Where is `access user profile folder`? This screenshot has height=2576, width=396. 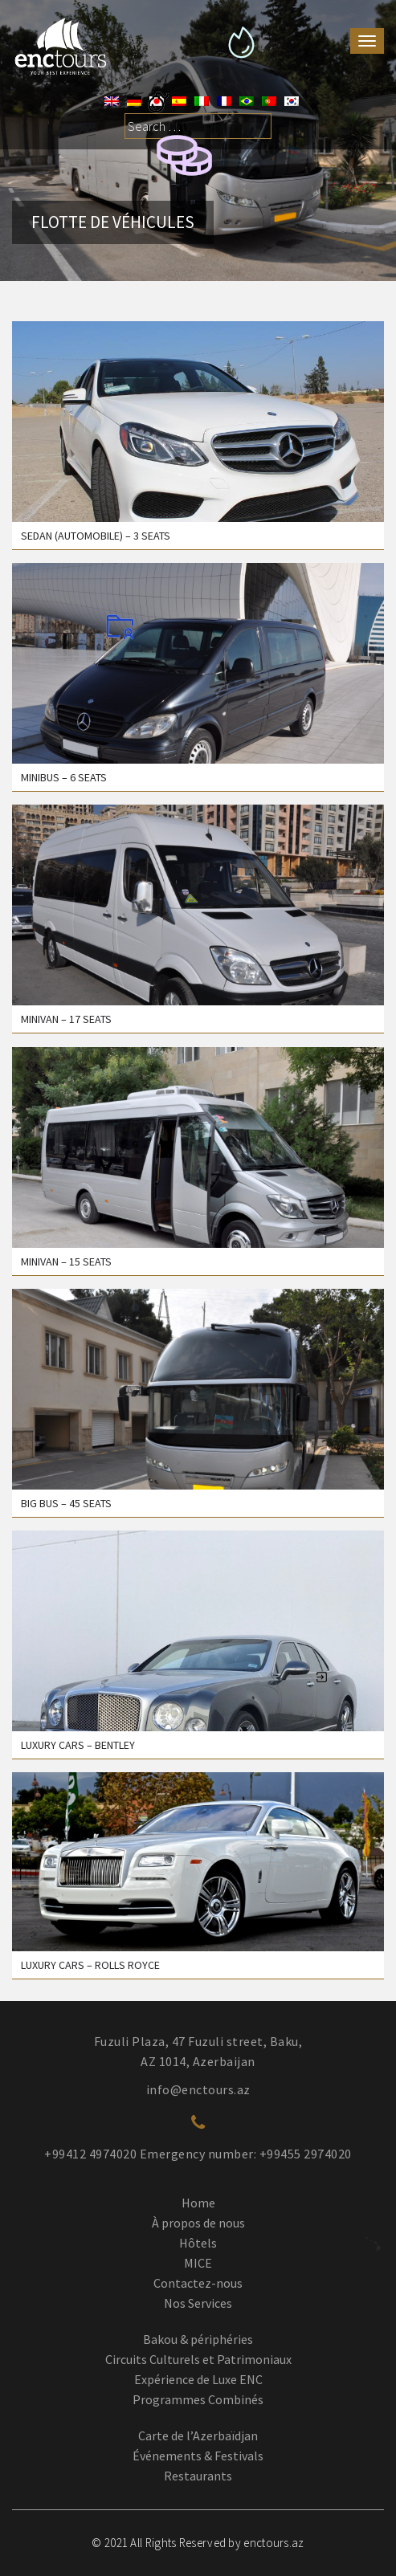 access user profile folder is located at coordinates (120, 626).